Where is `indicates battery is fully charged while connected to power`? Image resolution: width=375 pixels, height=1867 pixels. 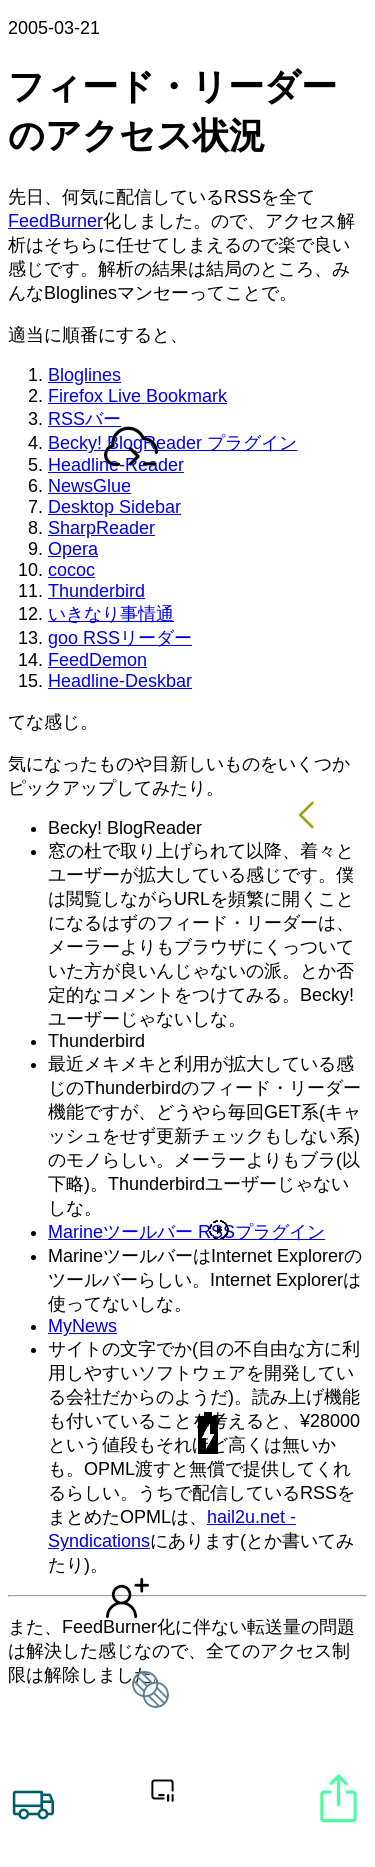 indicates battery is fully charged while connected to power is located at coordinates (208, 1433).